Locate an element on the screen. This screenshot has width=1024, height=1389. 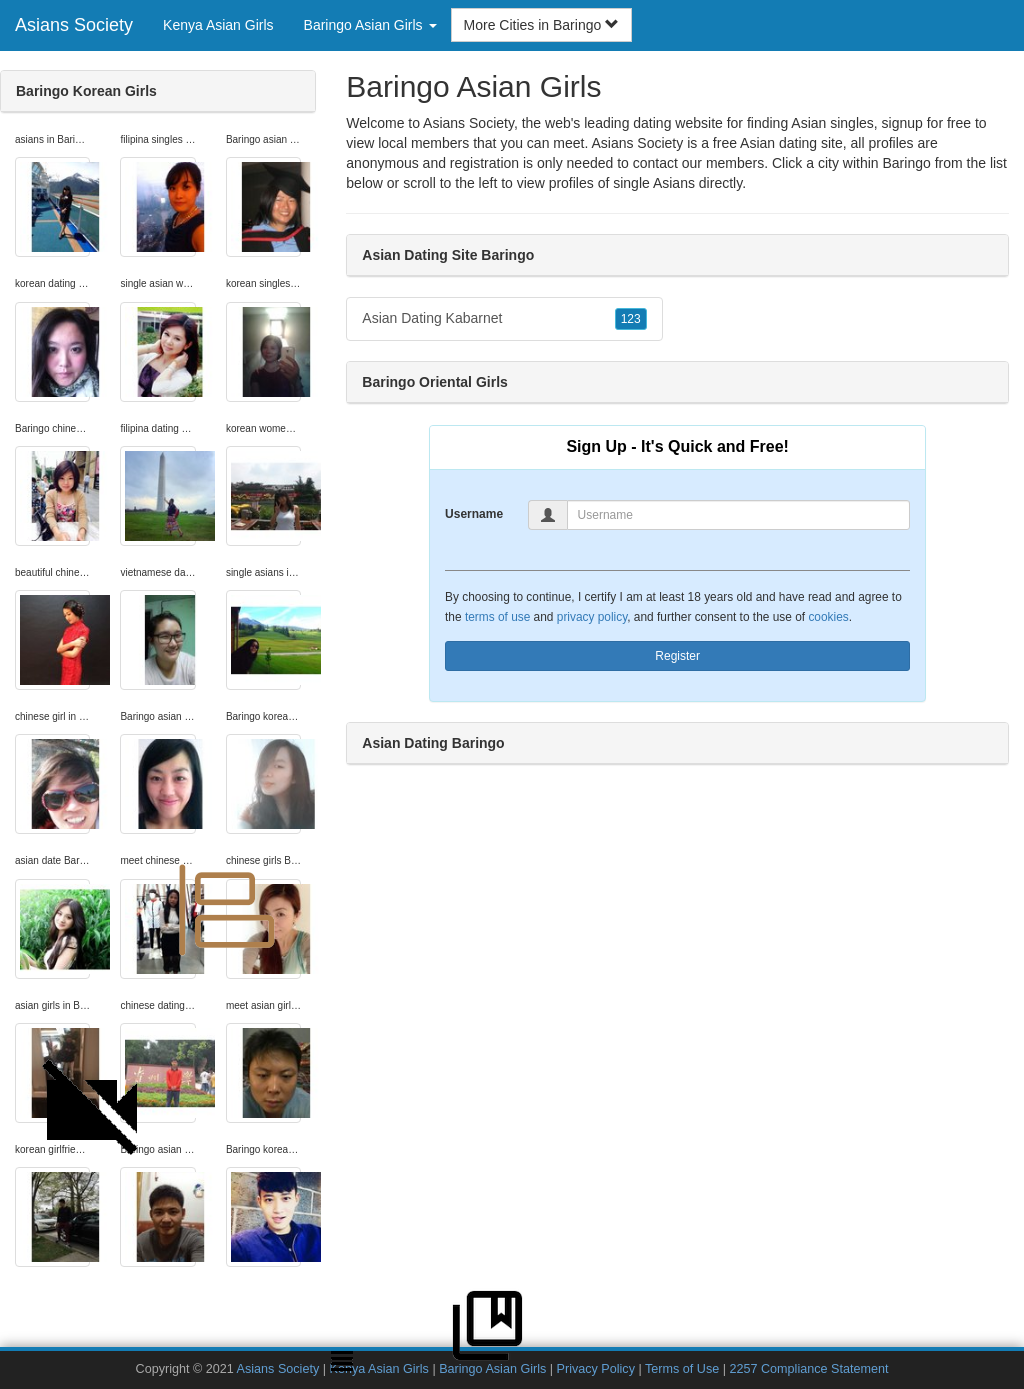
view content in headline or list format is located at coordinates (342, 1361).